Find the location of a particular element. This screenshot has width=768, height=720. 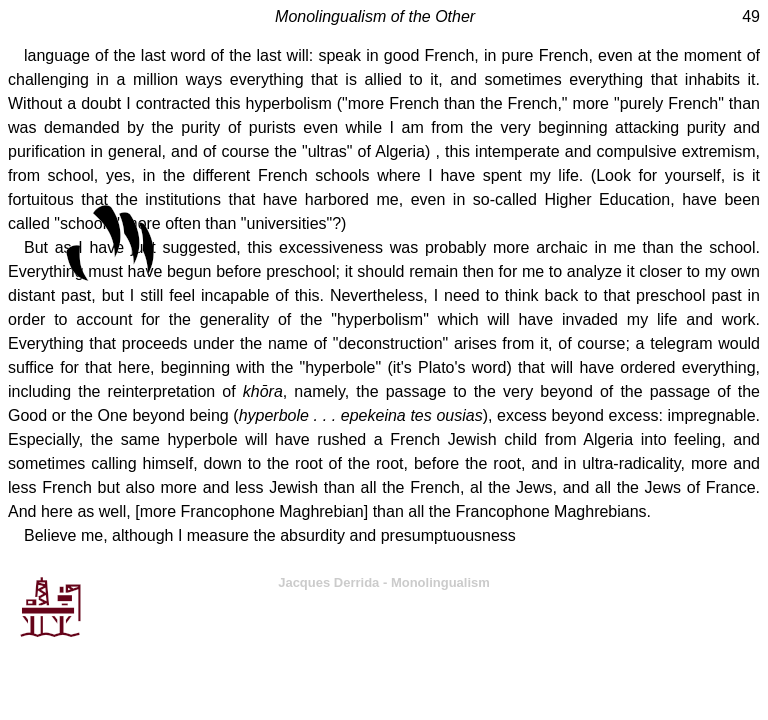

activate grab or snatch ability is located at coordinates (110, 249).